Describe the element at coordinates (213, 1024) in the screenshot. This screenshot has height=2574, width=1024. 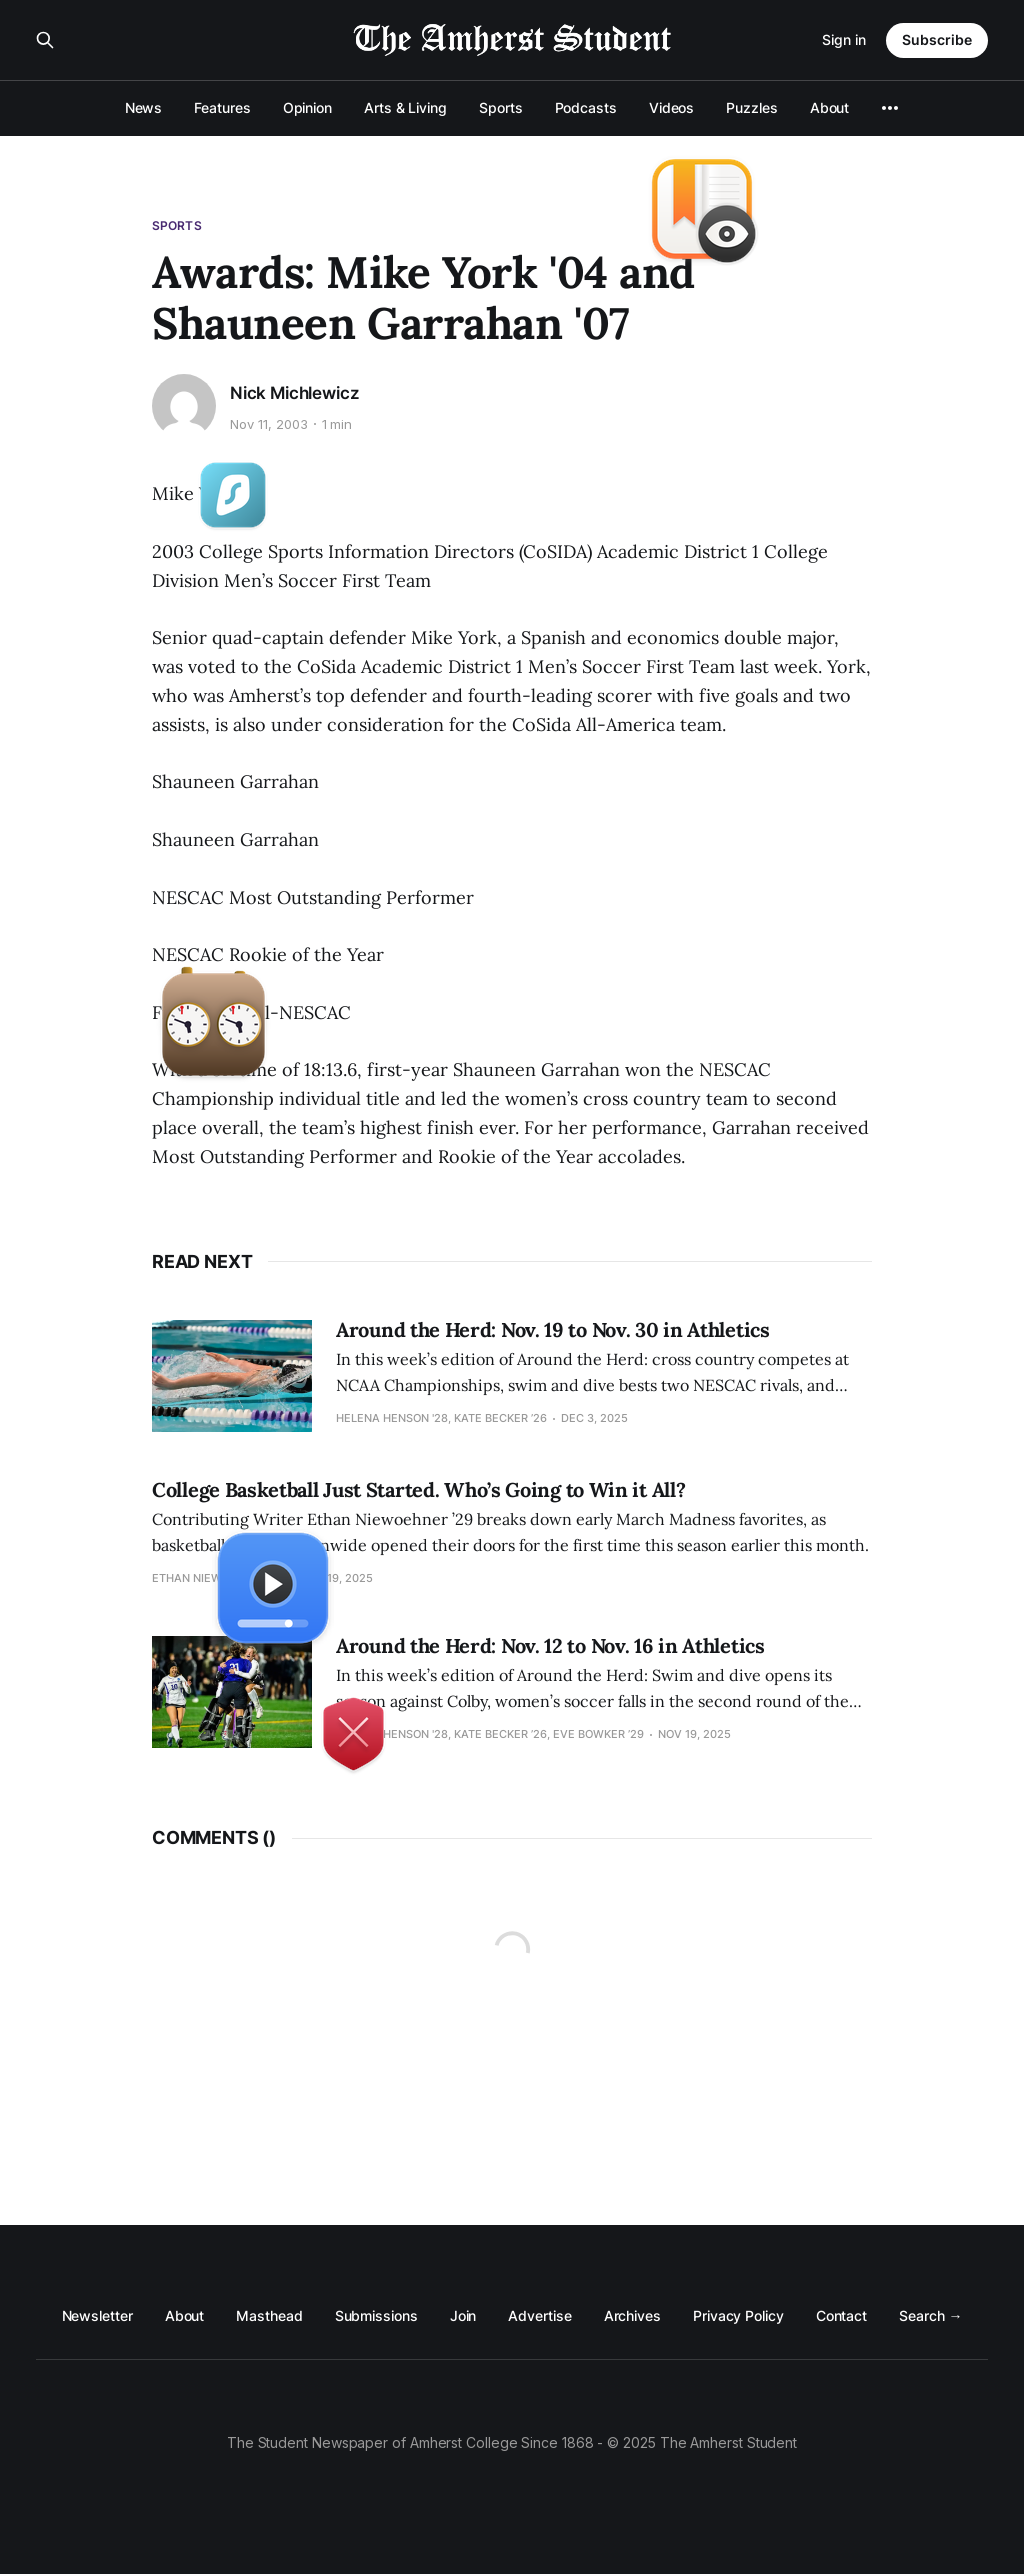
I see `open the chess clock app` at that location.